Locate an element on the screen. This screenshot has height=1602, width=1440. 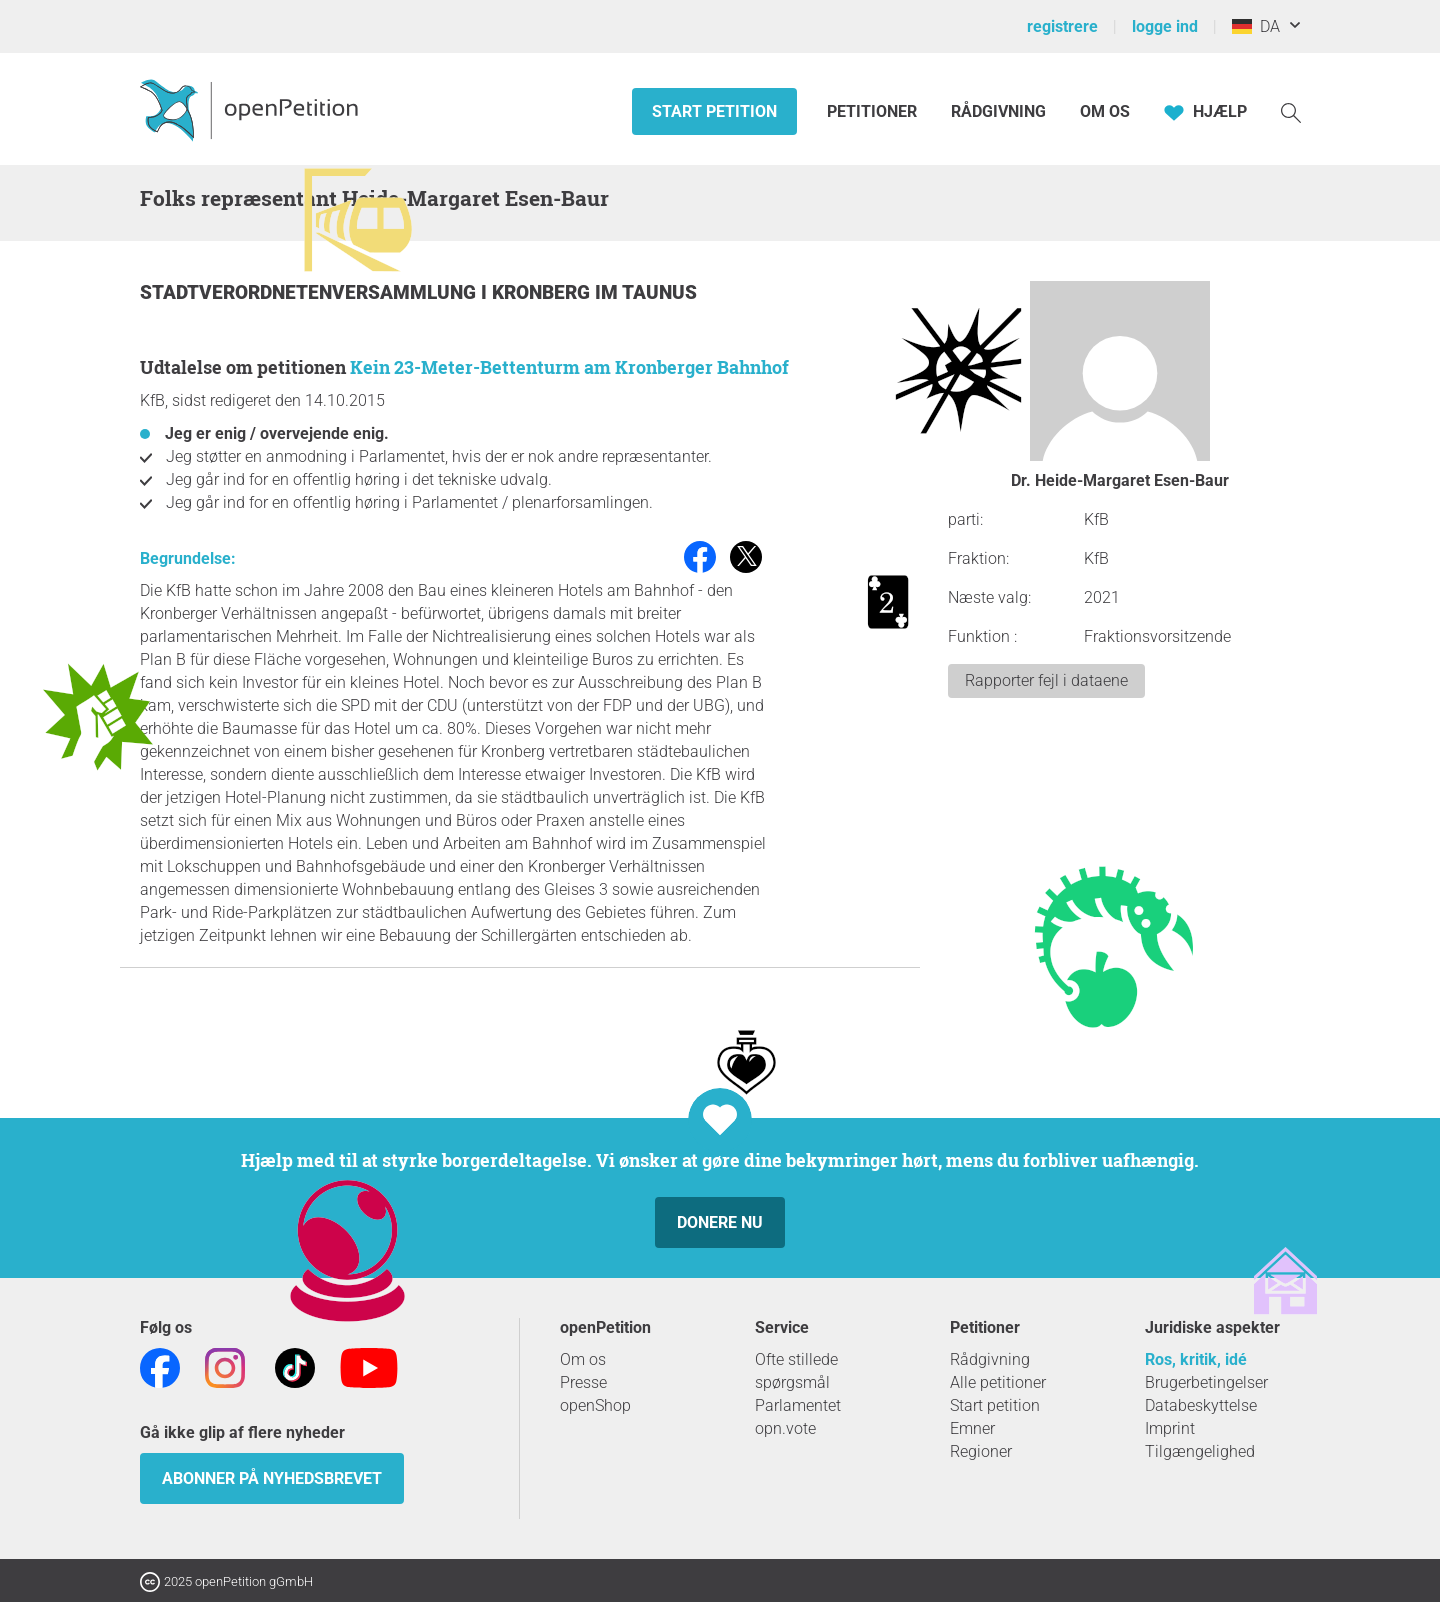
use a health potion to restore HP is located at coordinates (746, 1062).